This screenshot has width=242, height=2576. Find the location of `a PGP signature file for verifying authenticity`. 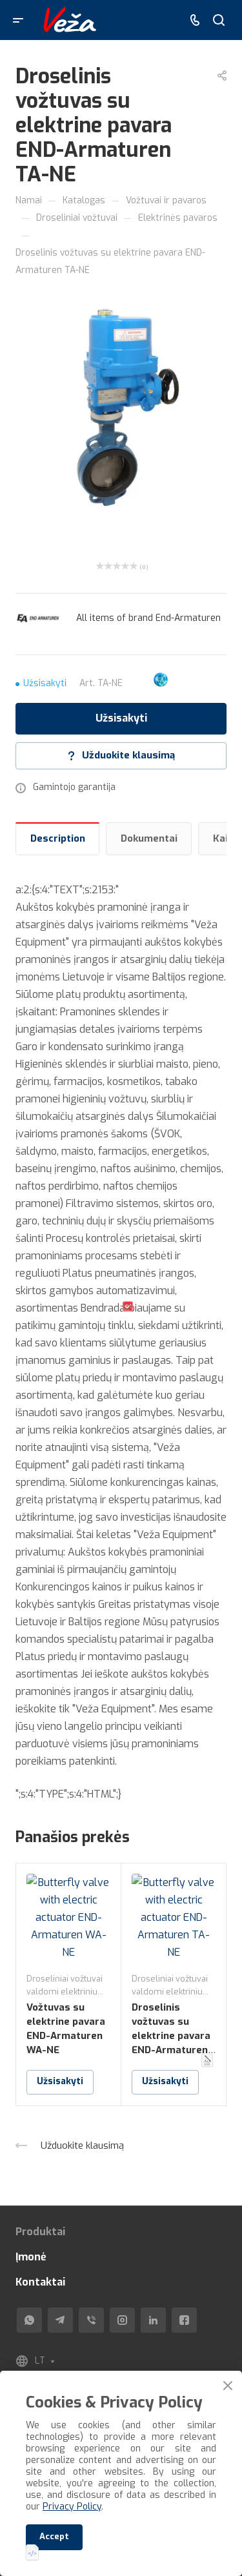

a PGP signature file for verifying authenticity is located at coordinates (207, 2060).